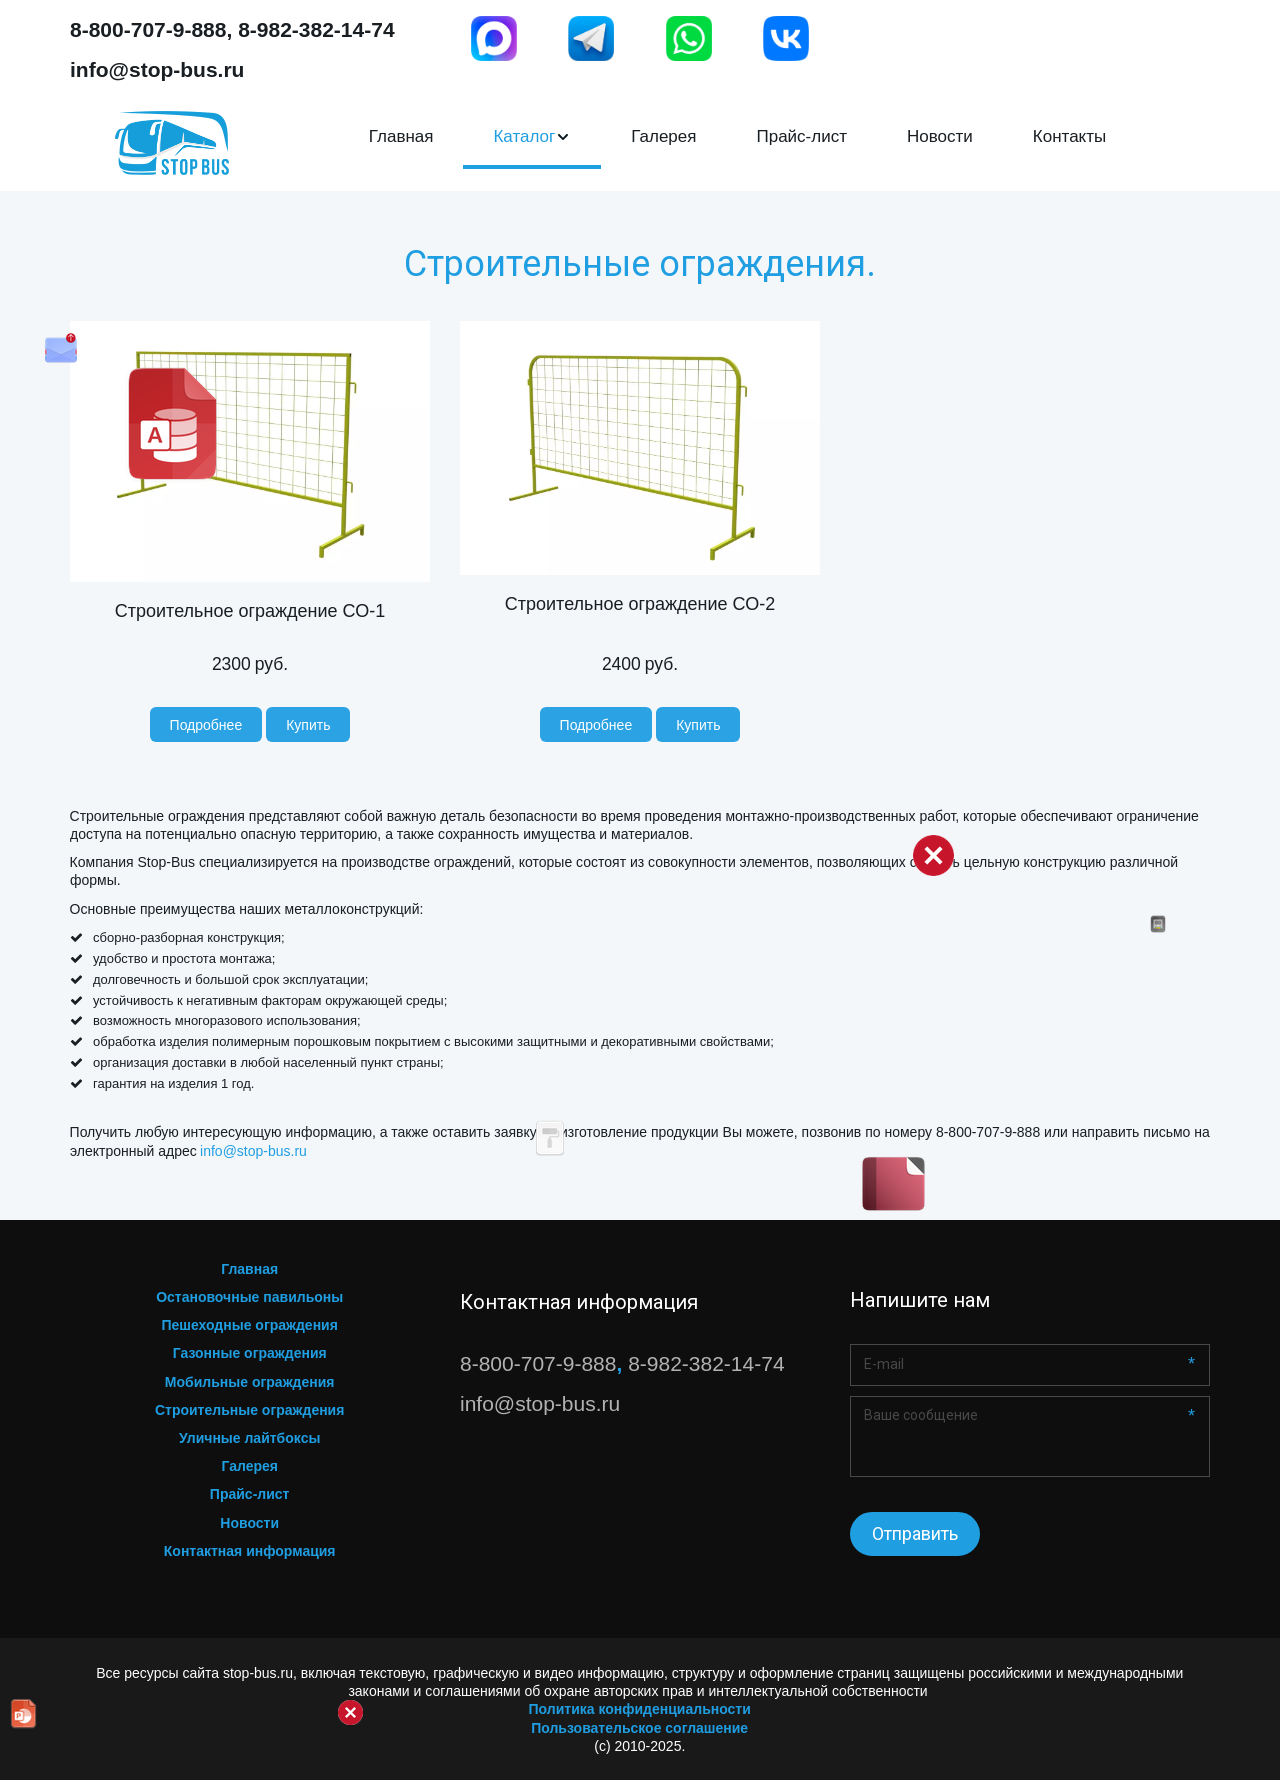 Image resolution: width=1280 pixels, height=1780 pixels. Describe the element at coordinates (933, 855) in the screenshot. I see `close the current window` at that location.